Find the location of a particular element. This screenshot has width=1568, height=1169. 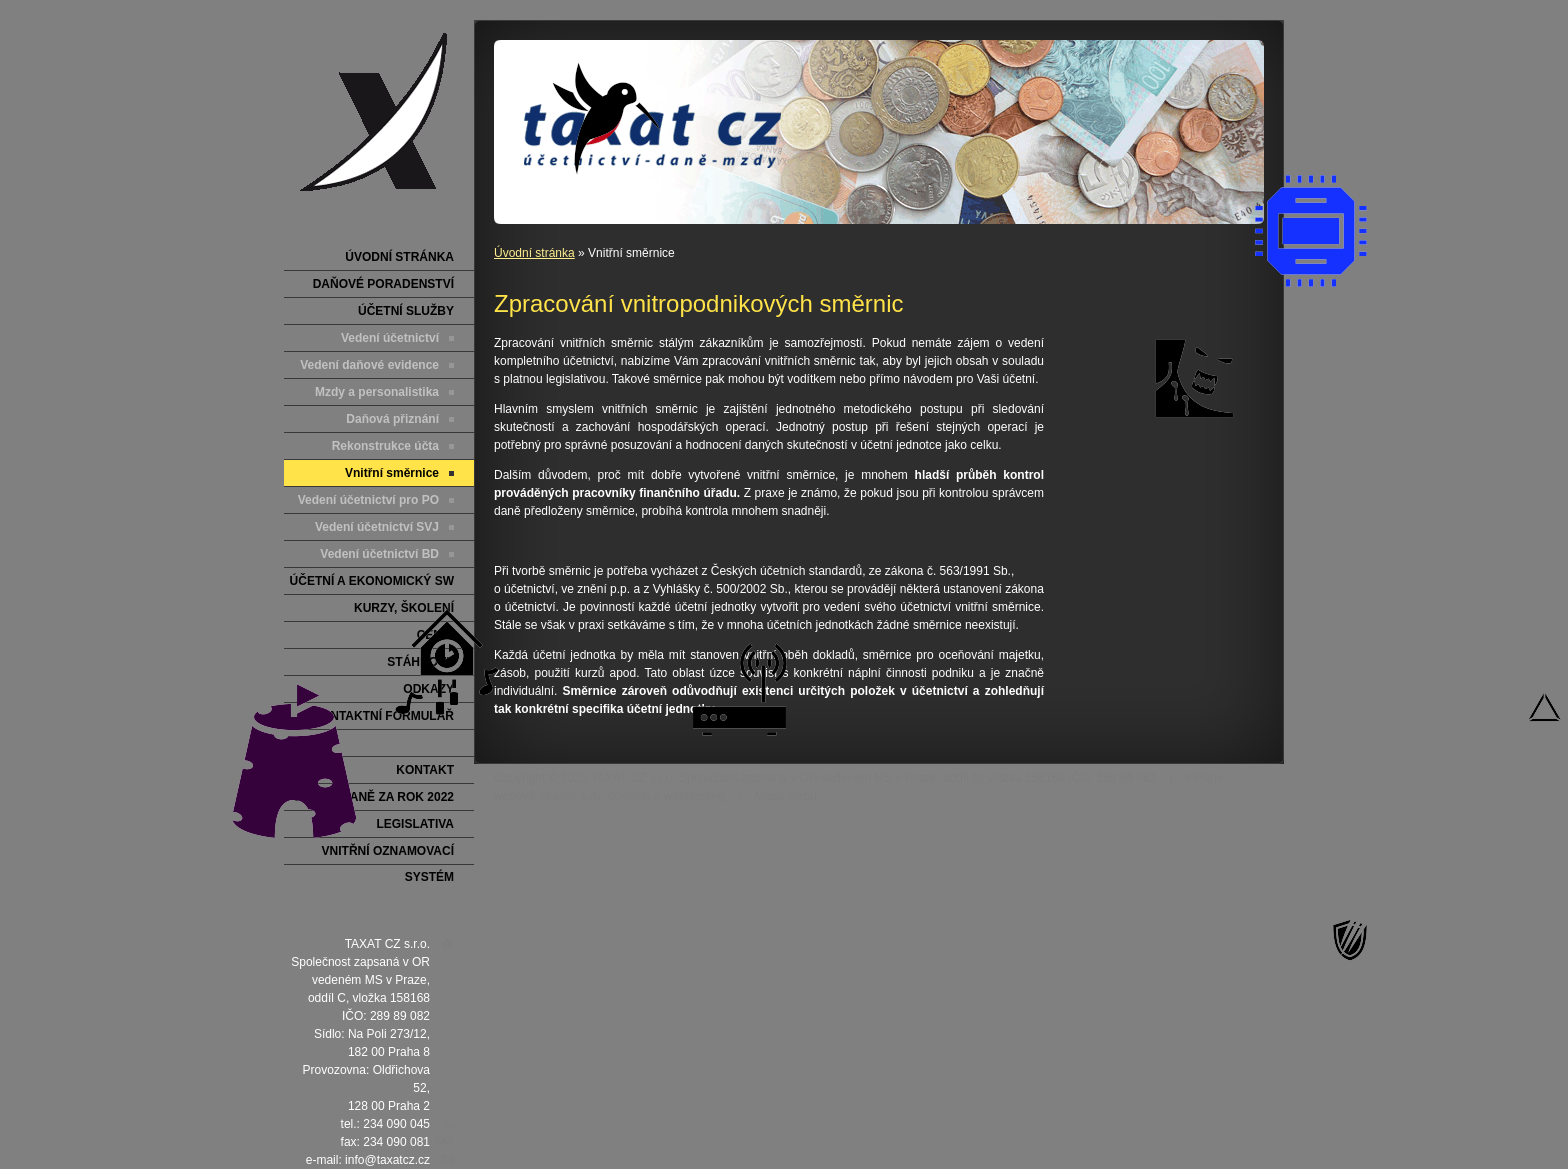

access beach or sandbox game mode is located at coordinates (294, 760).